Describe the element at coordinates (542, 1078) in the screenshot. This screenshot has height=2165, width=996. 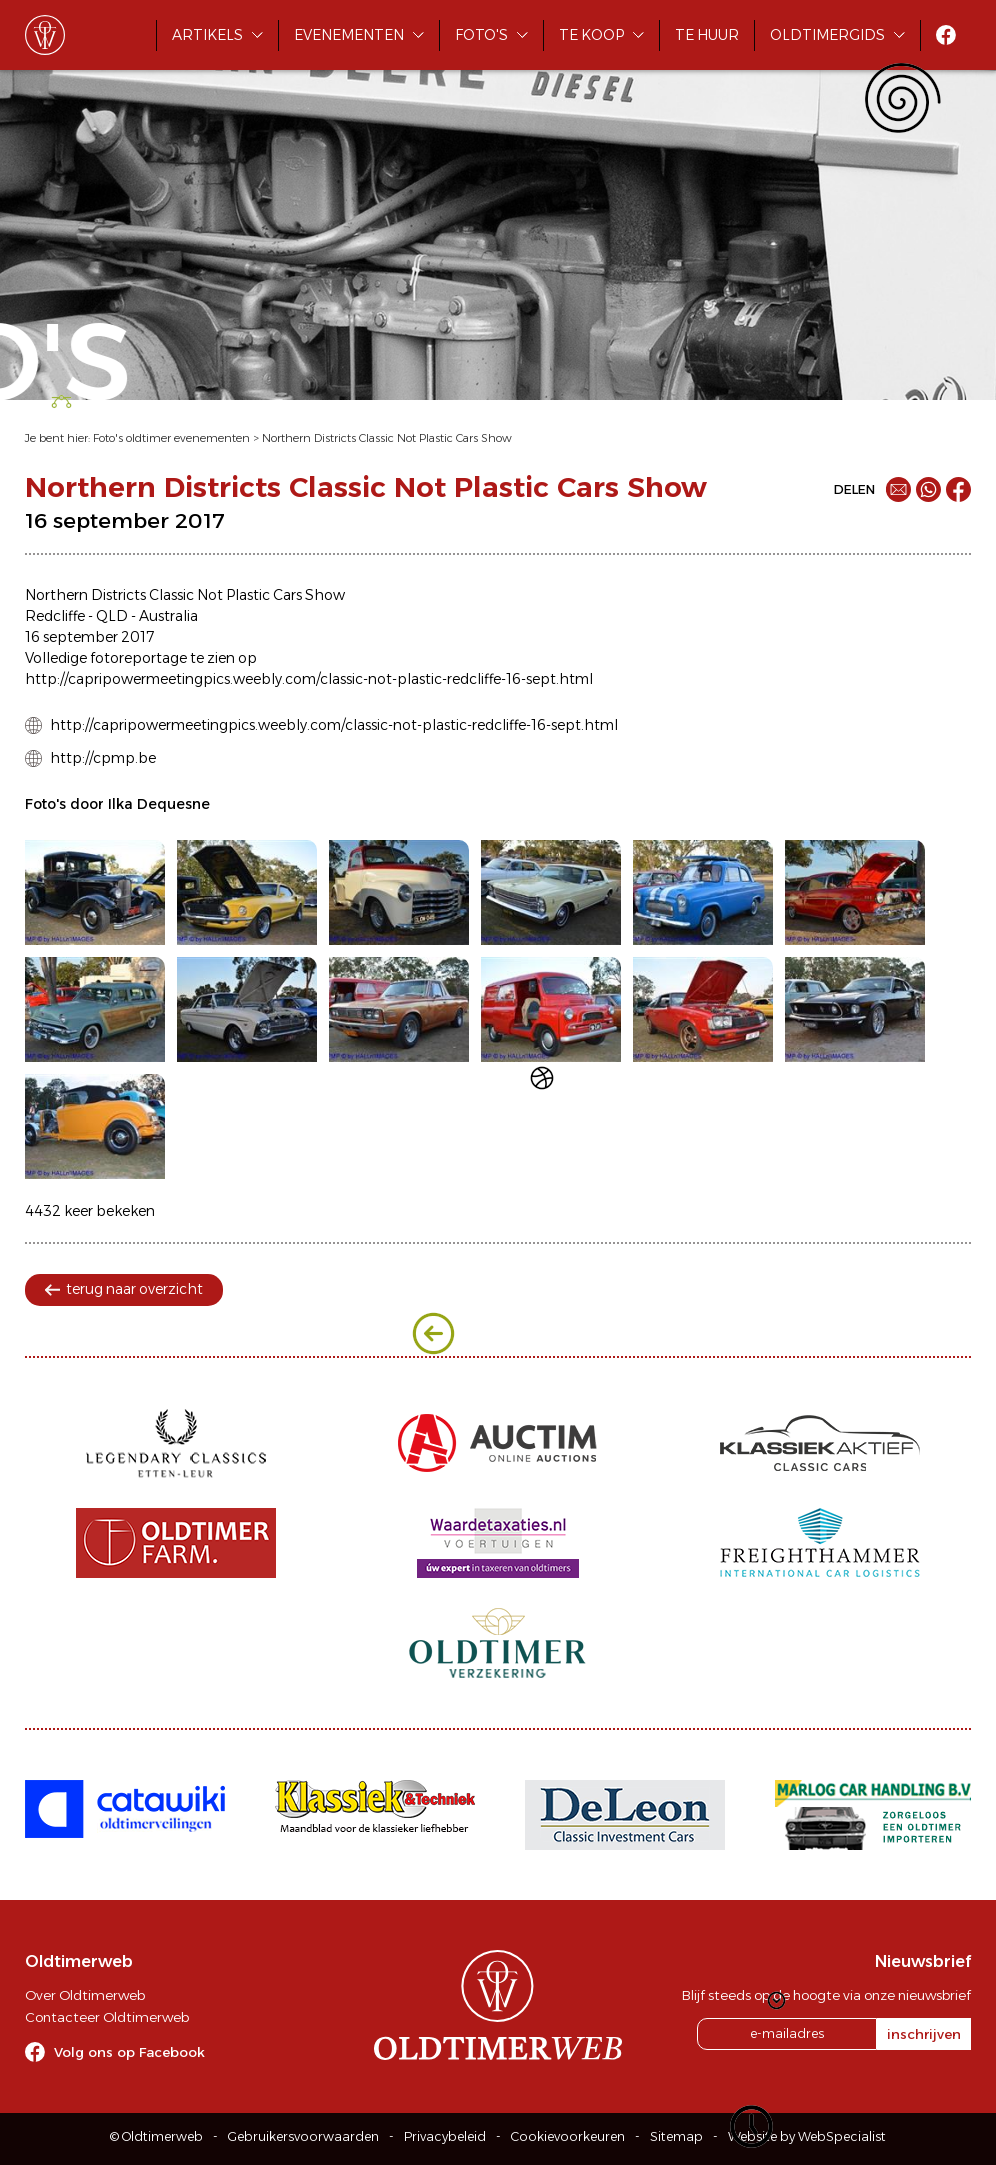
I see `view dribbble profile` at that location.